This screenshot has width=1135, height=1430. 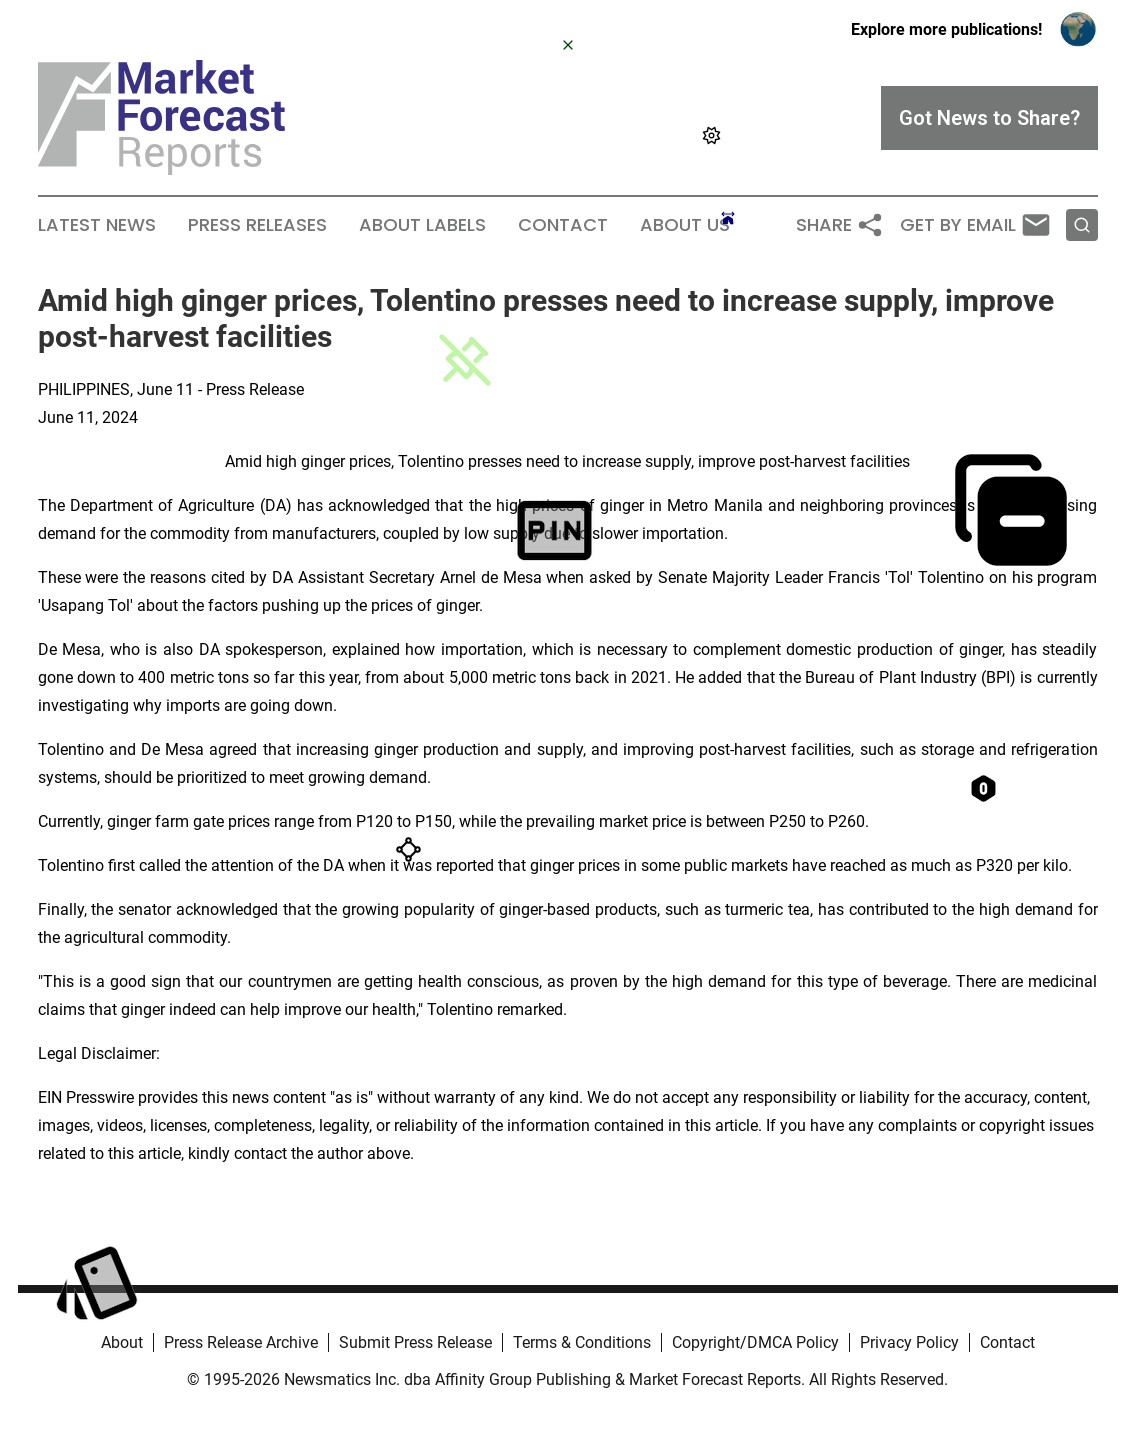 I want to click on view ring network topology, so click(x=408, y=849).